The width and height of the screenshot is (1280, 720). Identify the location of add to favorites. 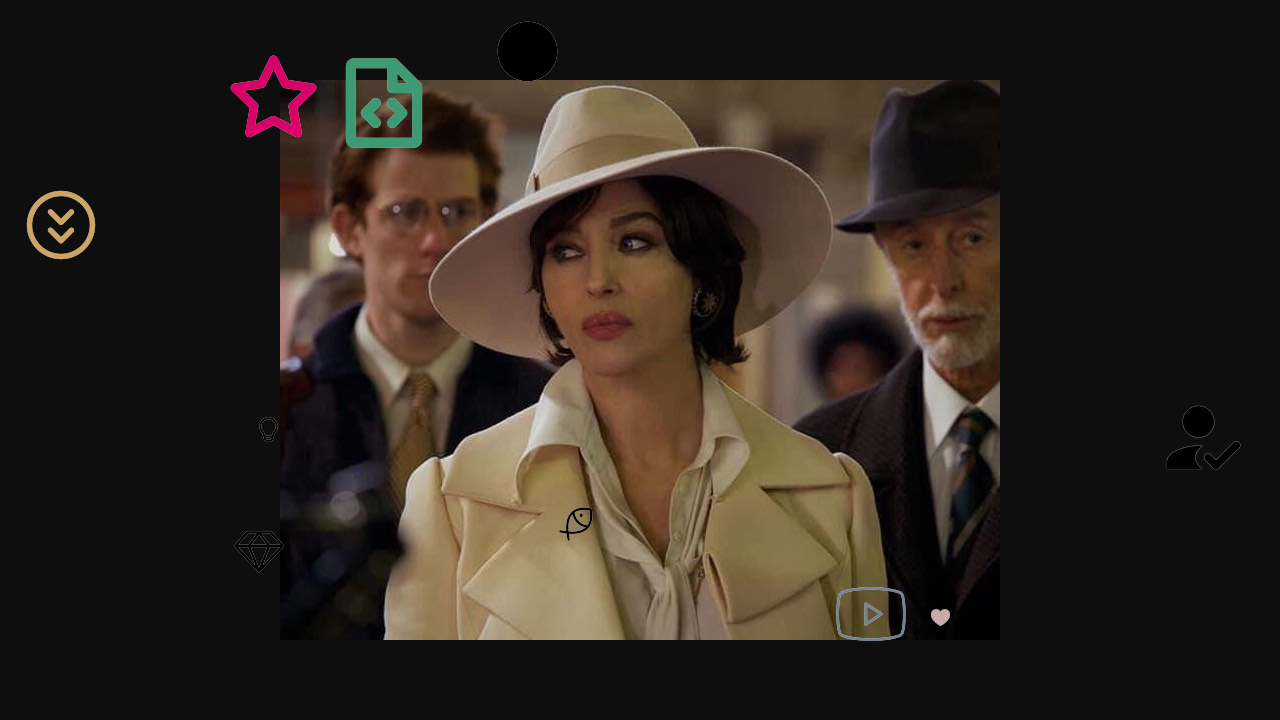
(940, 617).